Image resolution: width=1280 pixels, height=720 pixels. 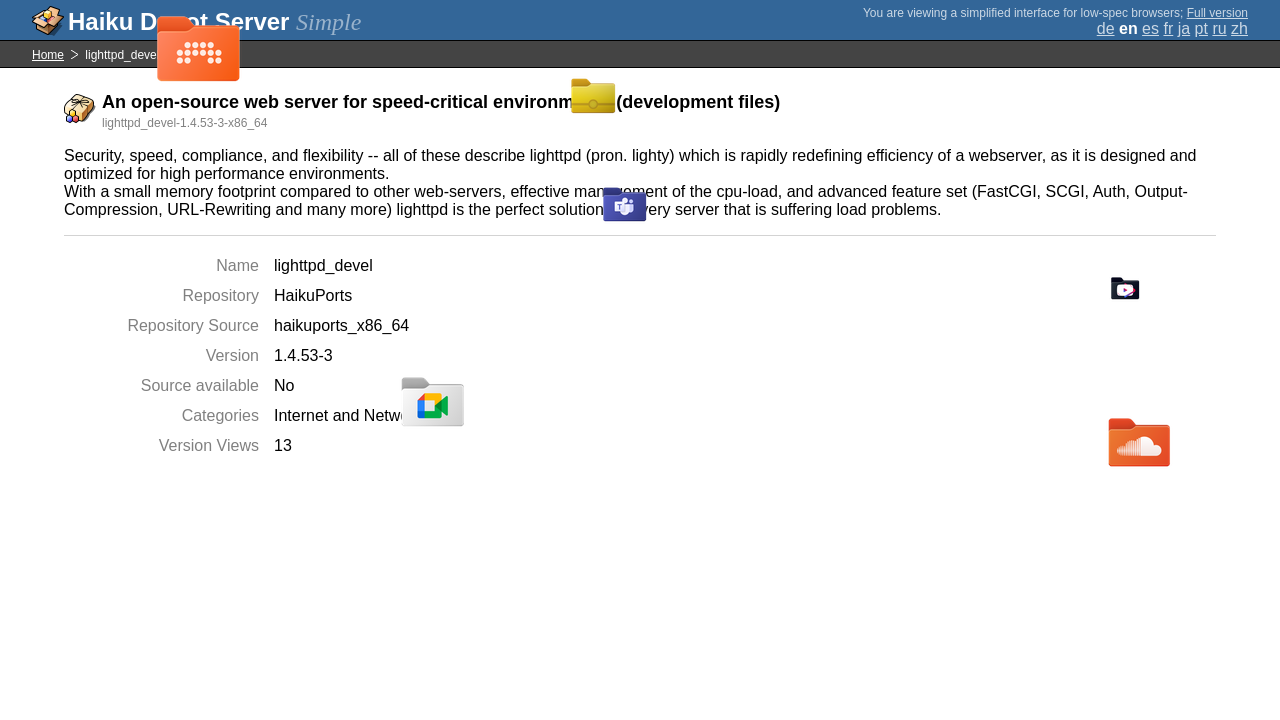 I want to click on open your SoundCloud downloads folder, so click(x=1139, y=444).